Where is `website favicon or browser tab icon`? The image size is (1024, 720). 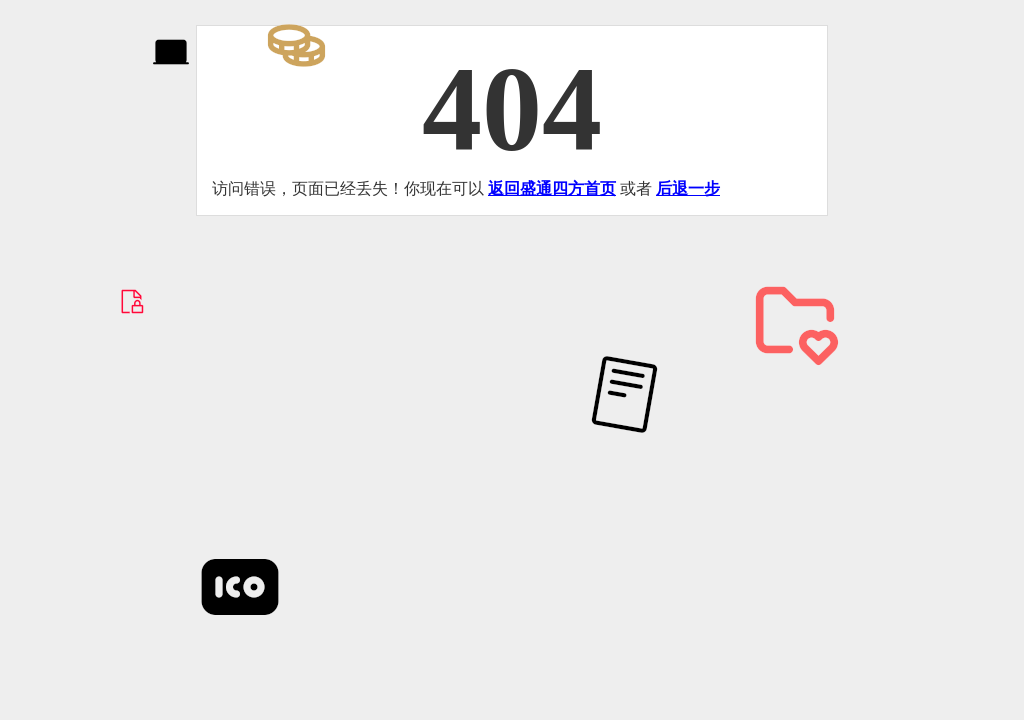 website favicon or browser tab icon is located at coordinates (240, 587).